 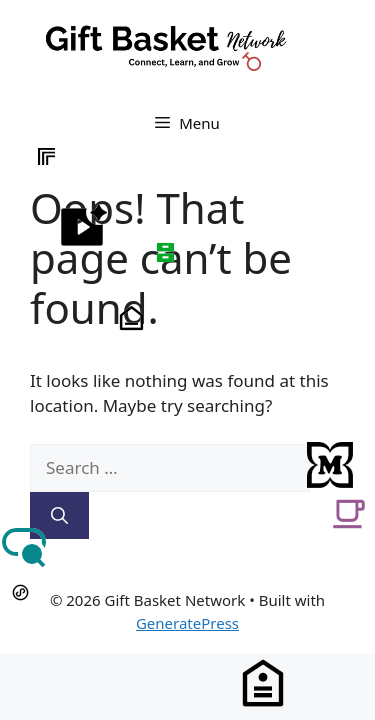 I want to click on browse coffee shop or café locations, so click(x=349, y=514).